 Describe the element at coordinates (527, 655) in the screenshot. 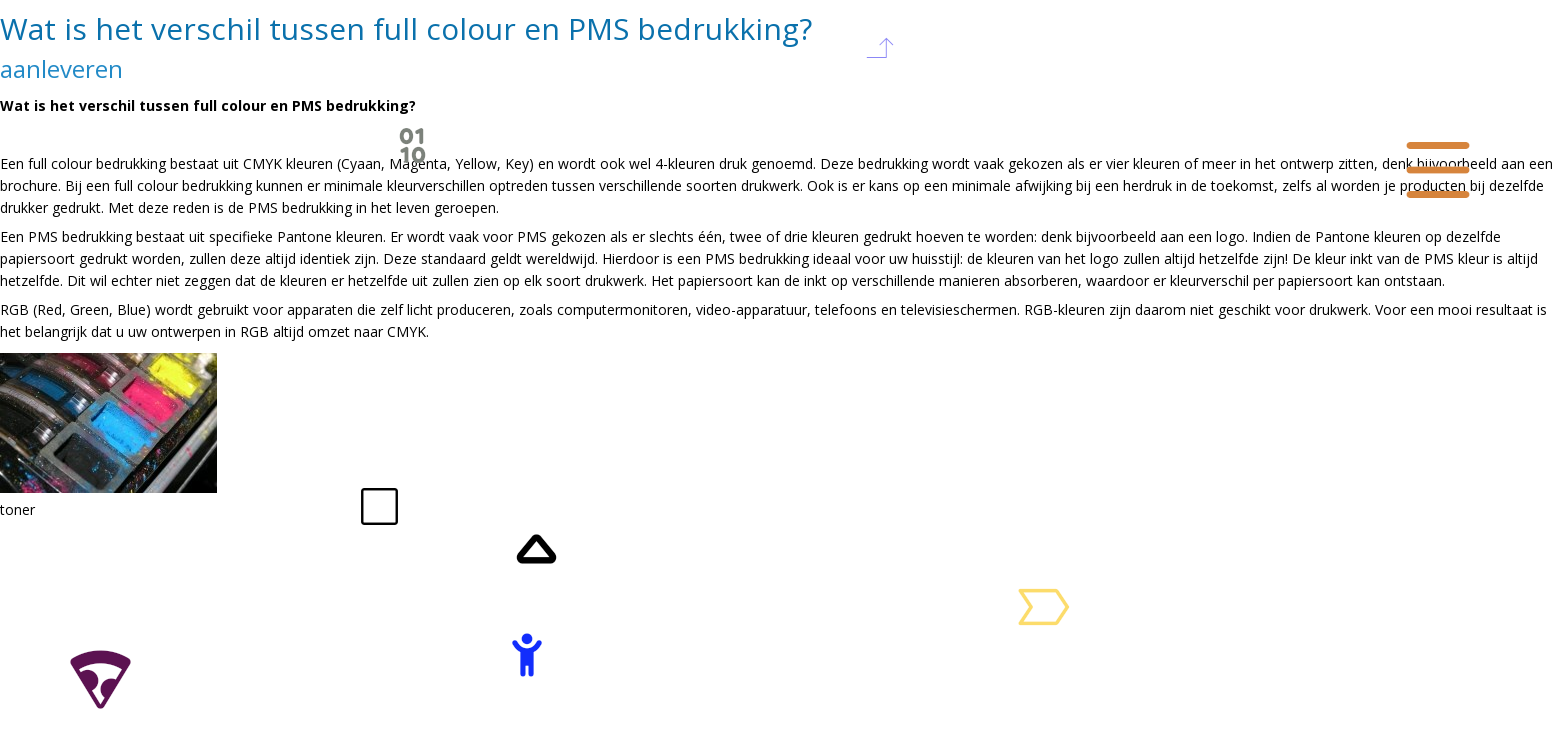

I see `indicates child-friendly content or features` at that location.